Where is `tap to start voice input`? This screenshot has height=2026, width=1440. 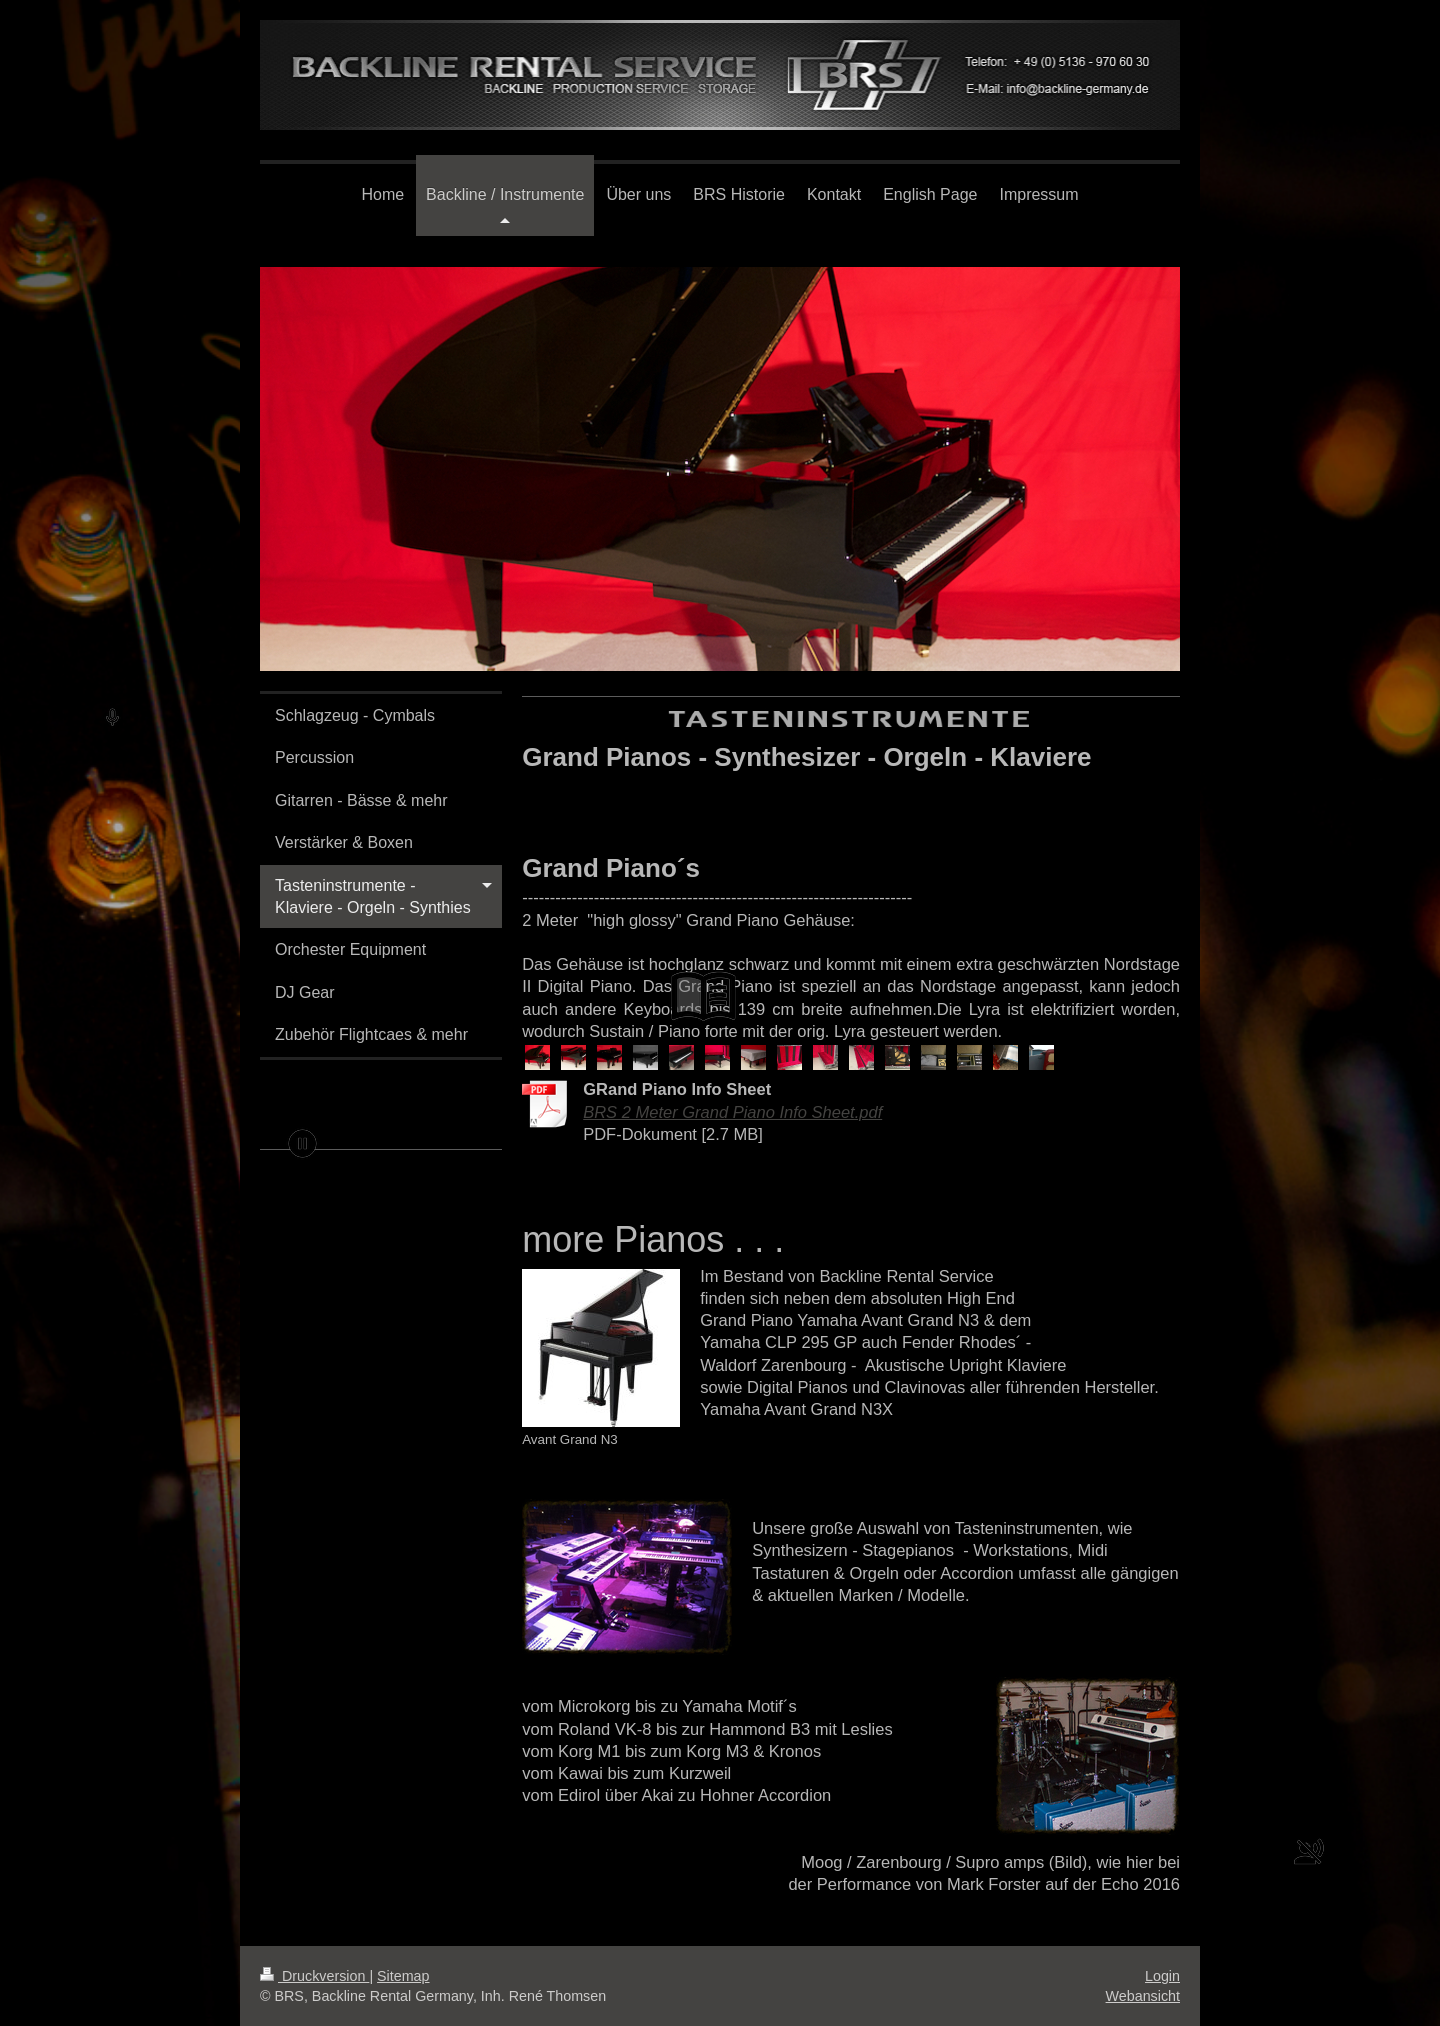 tap to start voice input is located at coordinates (112, 717).